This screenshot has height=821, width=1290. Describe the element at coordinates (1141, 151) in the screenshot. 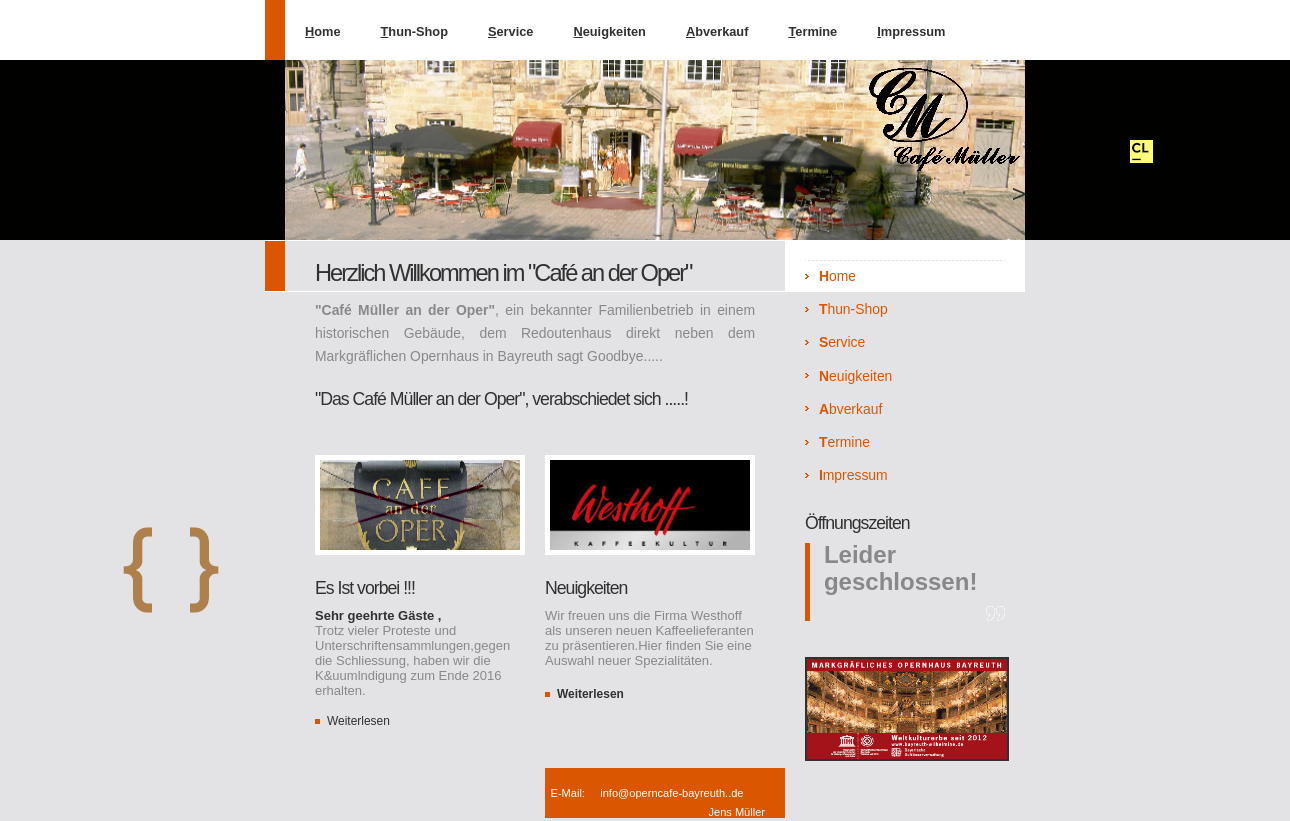

I see `open CLion IDE` at that location.